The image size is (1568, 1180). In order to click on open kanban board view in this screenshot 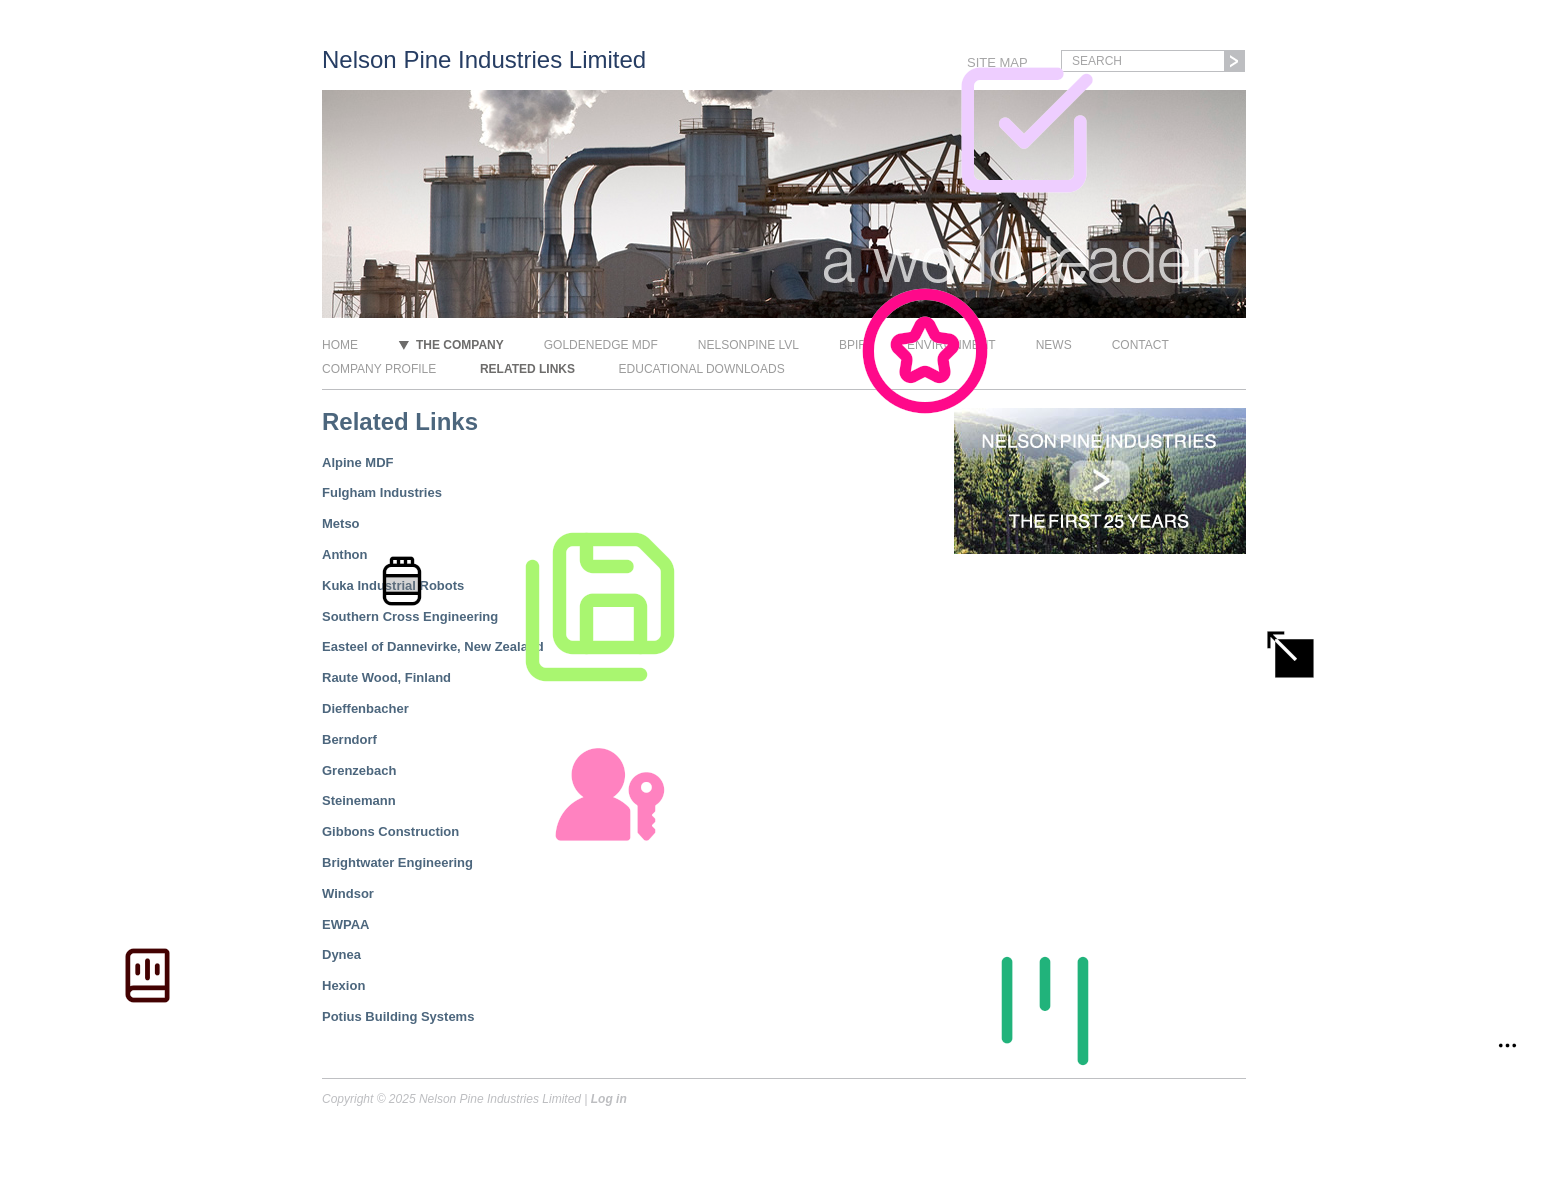, I will do `click(1045, 1011)`.